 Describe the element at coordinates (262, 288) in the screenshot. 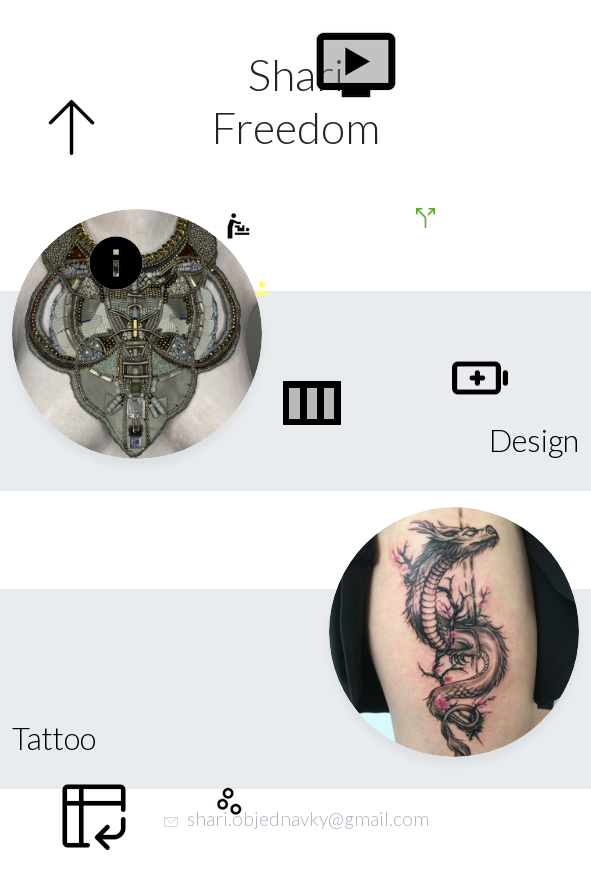

I see `view professional or business profile` at that location.